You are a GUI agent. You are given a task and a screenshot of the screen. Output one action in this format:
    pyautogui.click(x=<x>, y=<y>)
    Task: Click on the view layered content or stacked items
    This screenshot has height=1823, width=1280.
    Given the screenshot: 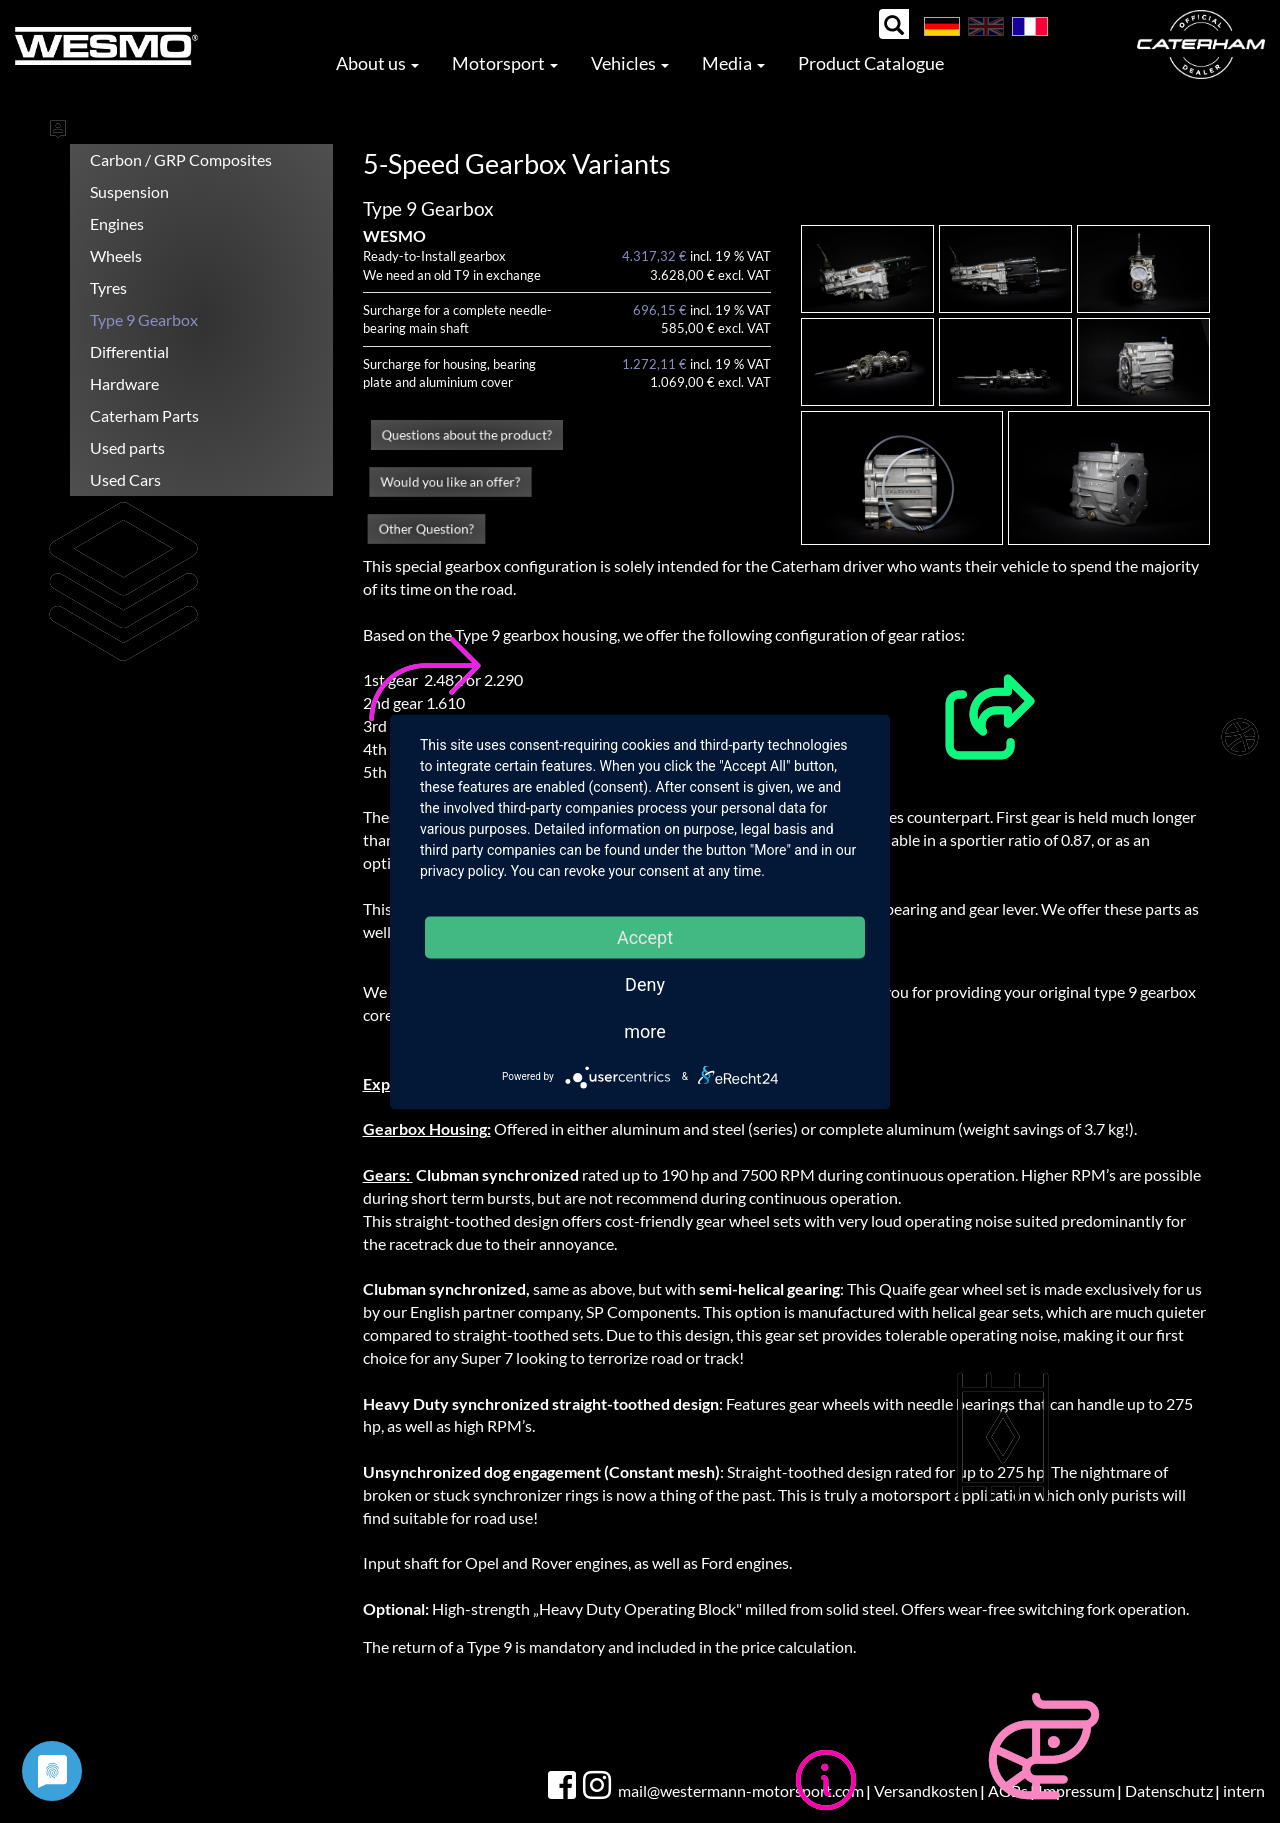 What is the action you would take?
    pyautogui.click(x=123, y=581)
    